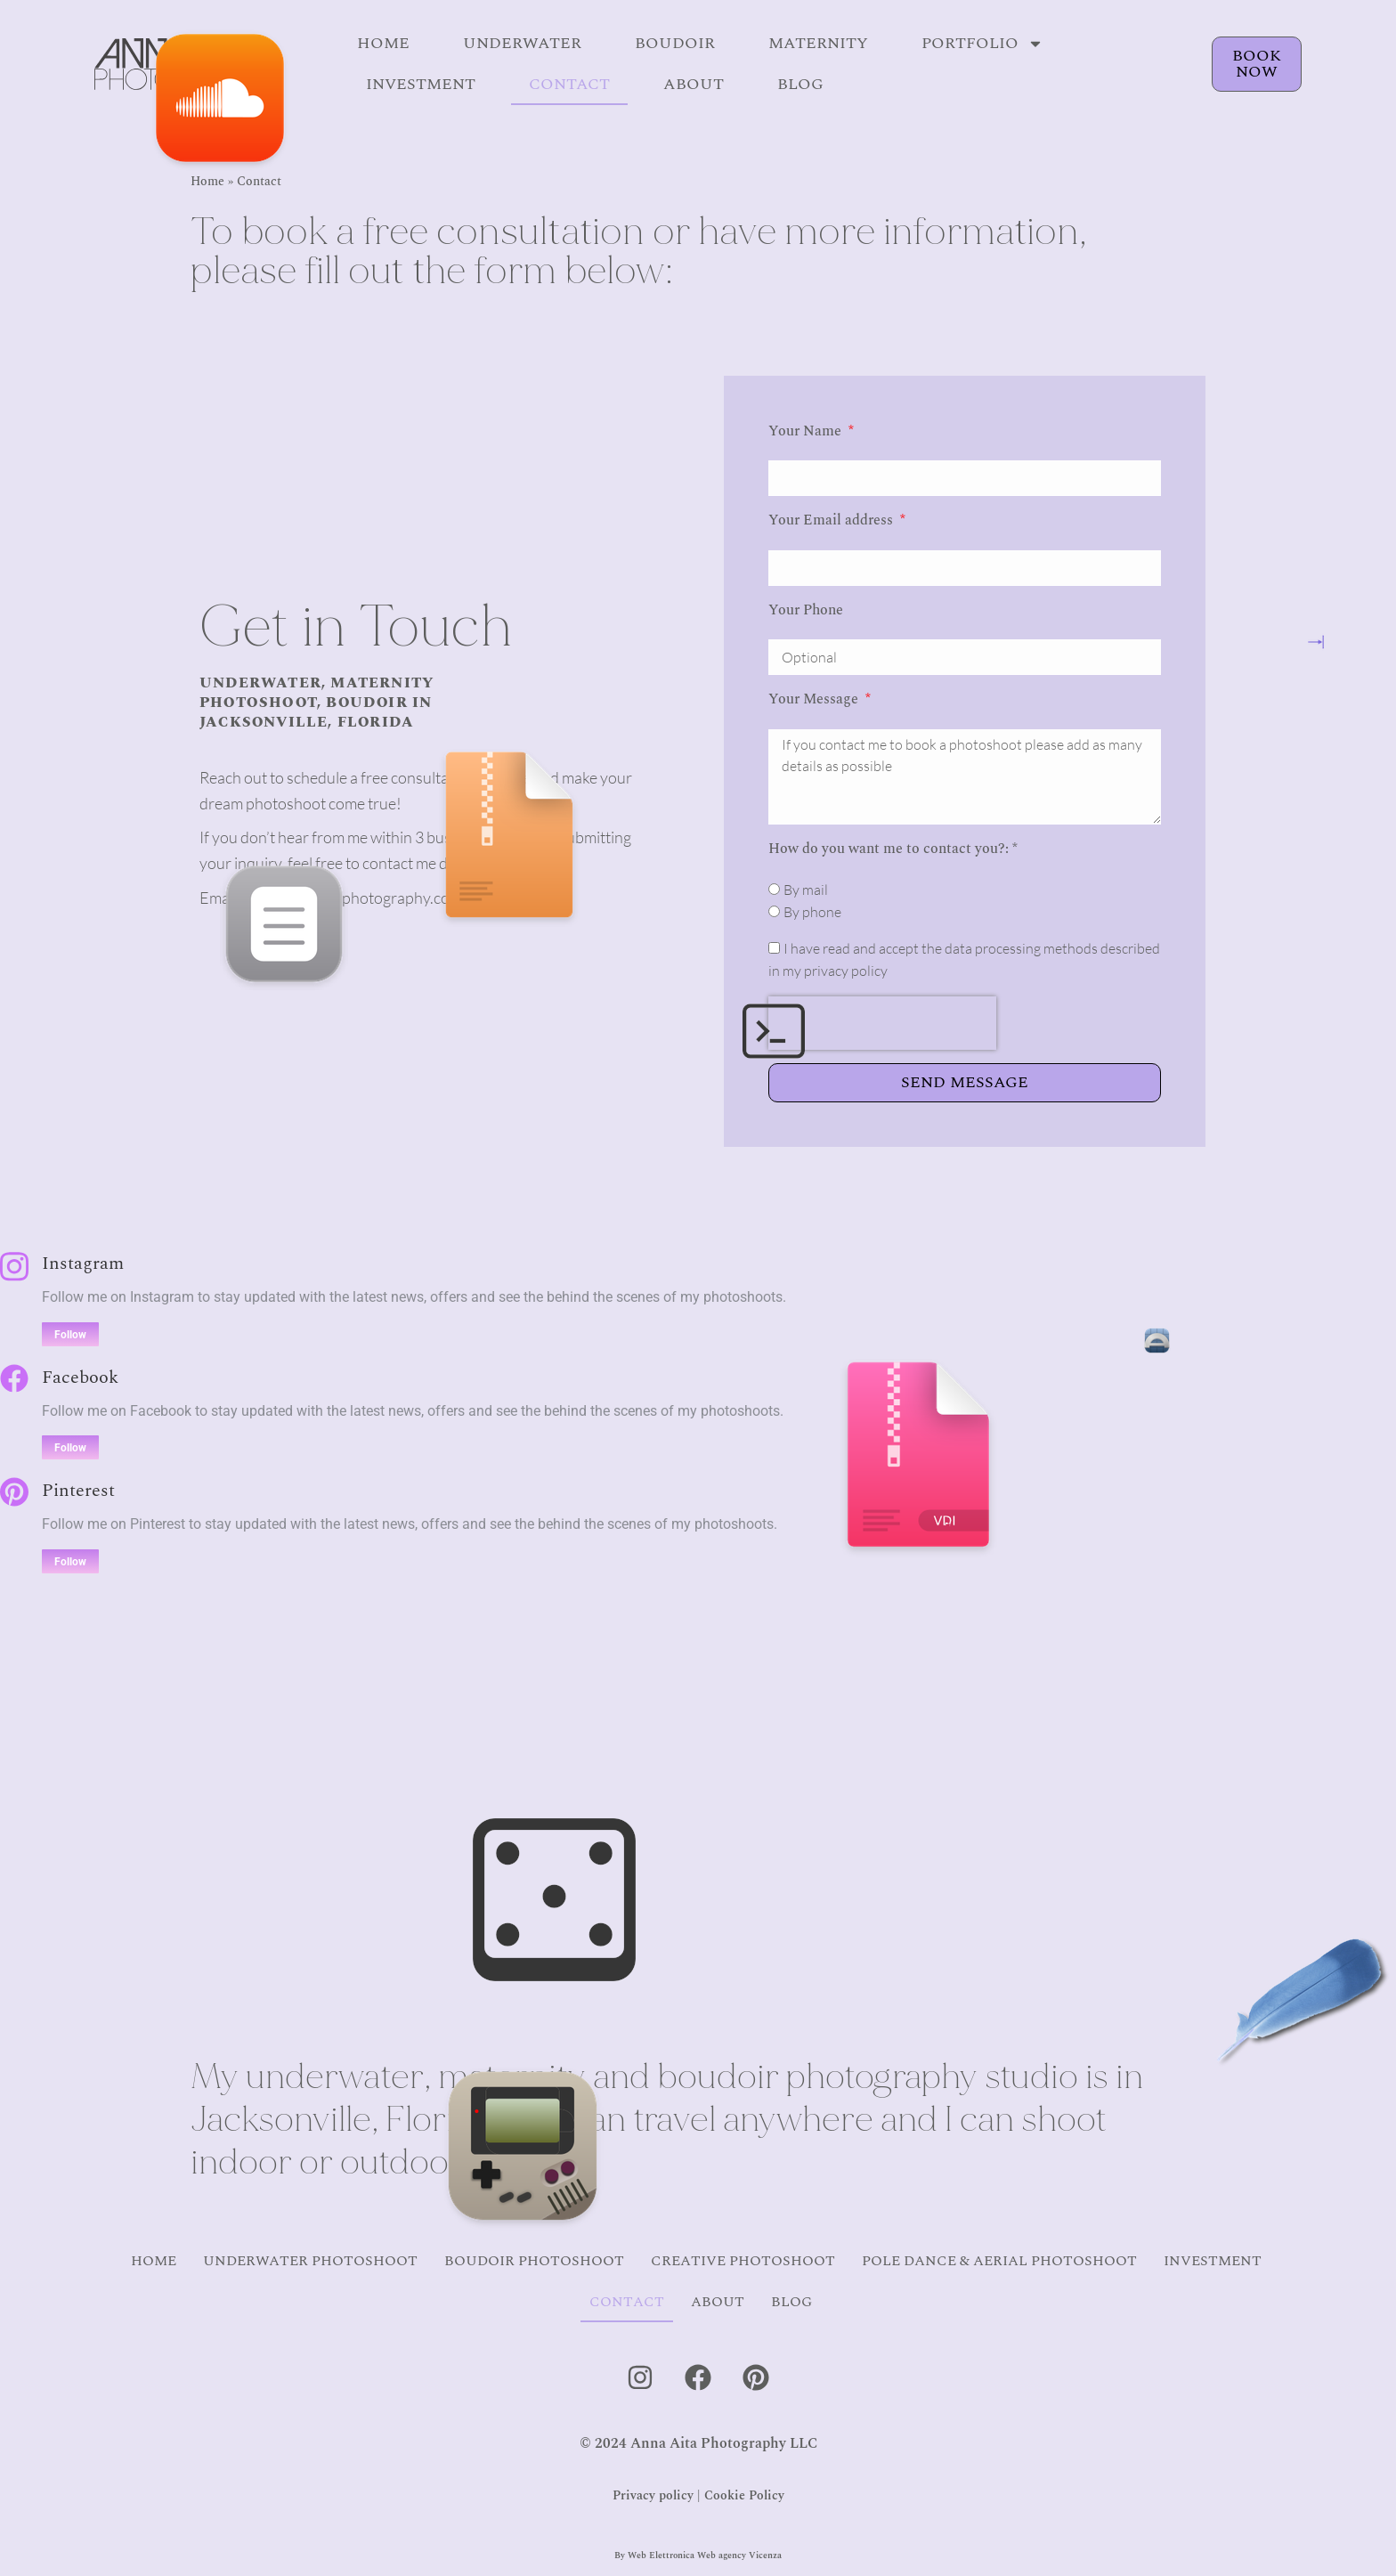 The image size is (1396, 2576). What do you see at coordinates (509, 838) in the screenshot?
I see `a compressed or archived file package` at bounding box center [509, 838].